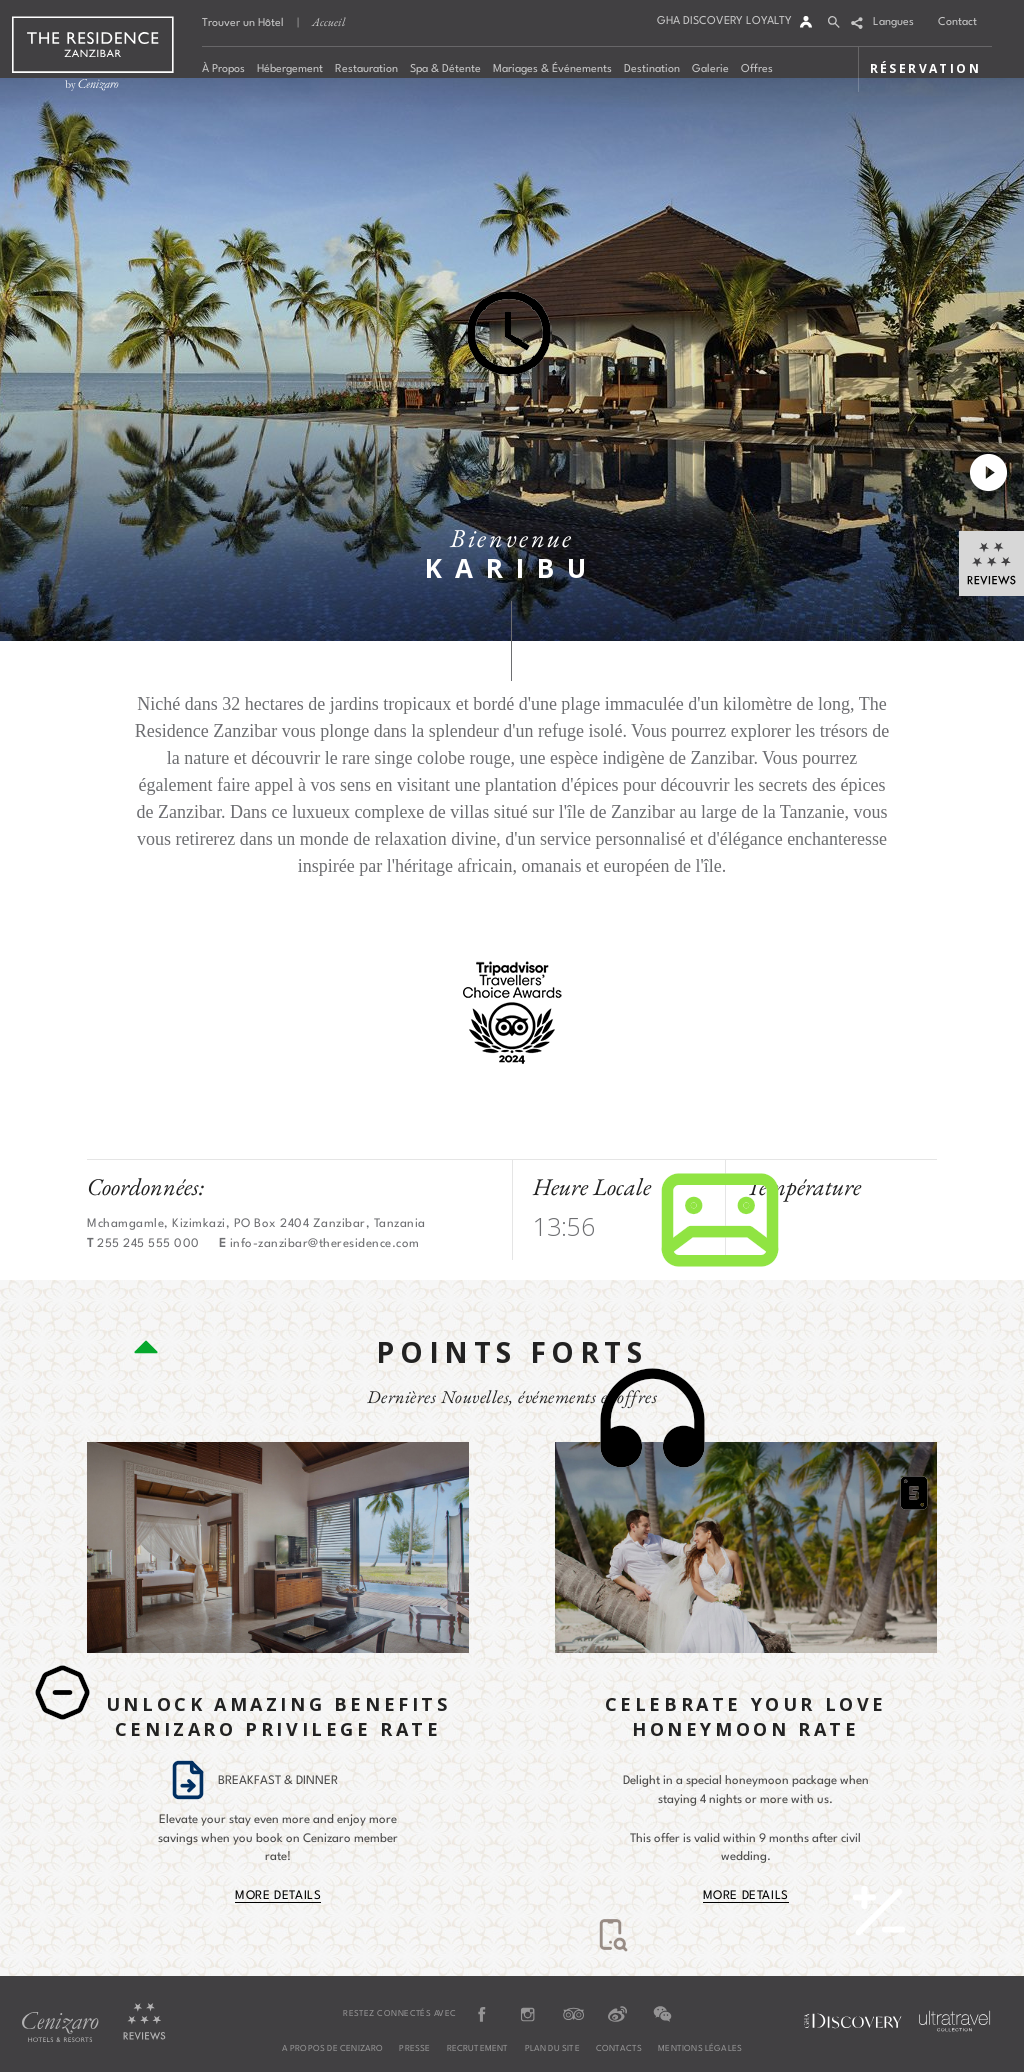 This screenshot has height=2072, width=1024. What do you see at coordinates (652, 1420) in the screenshot?
I see `listen to audio or music` at bounding box center [652, 1420].